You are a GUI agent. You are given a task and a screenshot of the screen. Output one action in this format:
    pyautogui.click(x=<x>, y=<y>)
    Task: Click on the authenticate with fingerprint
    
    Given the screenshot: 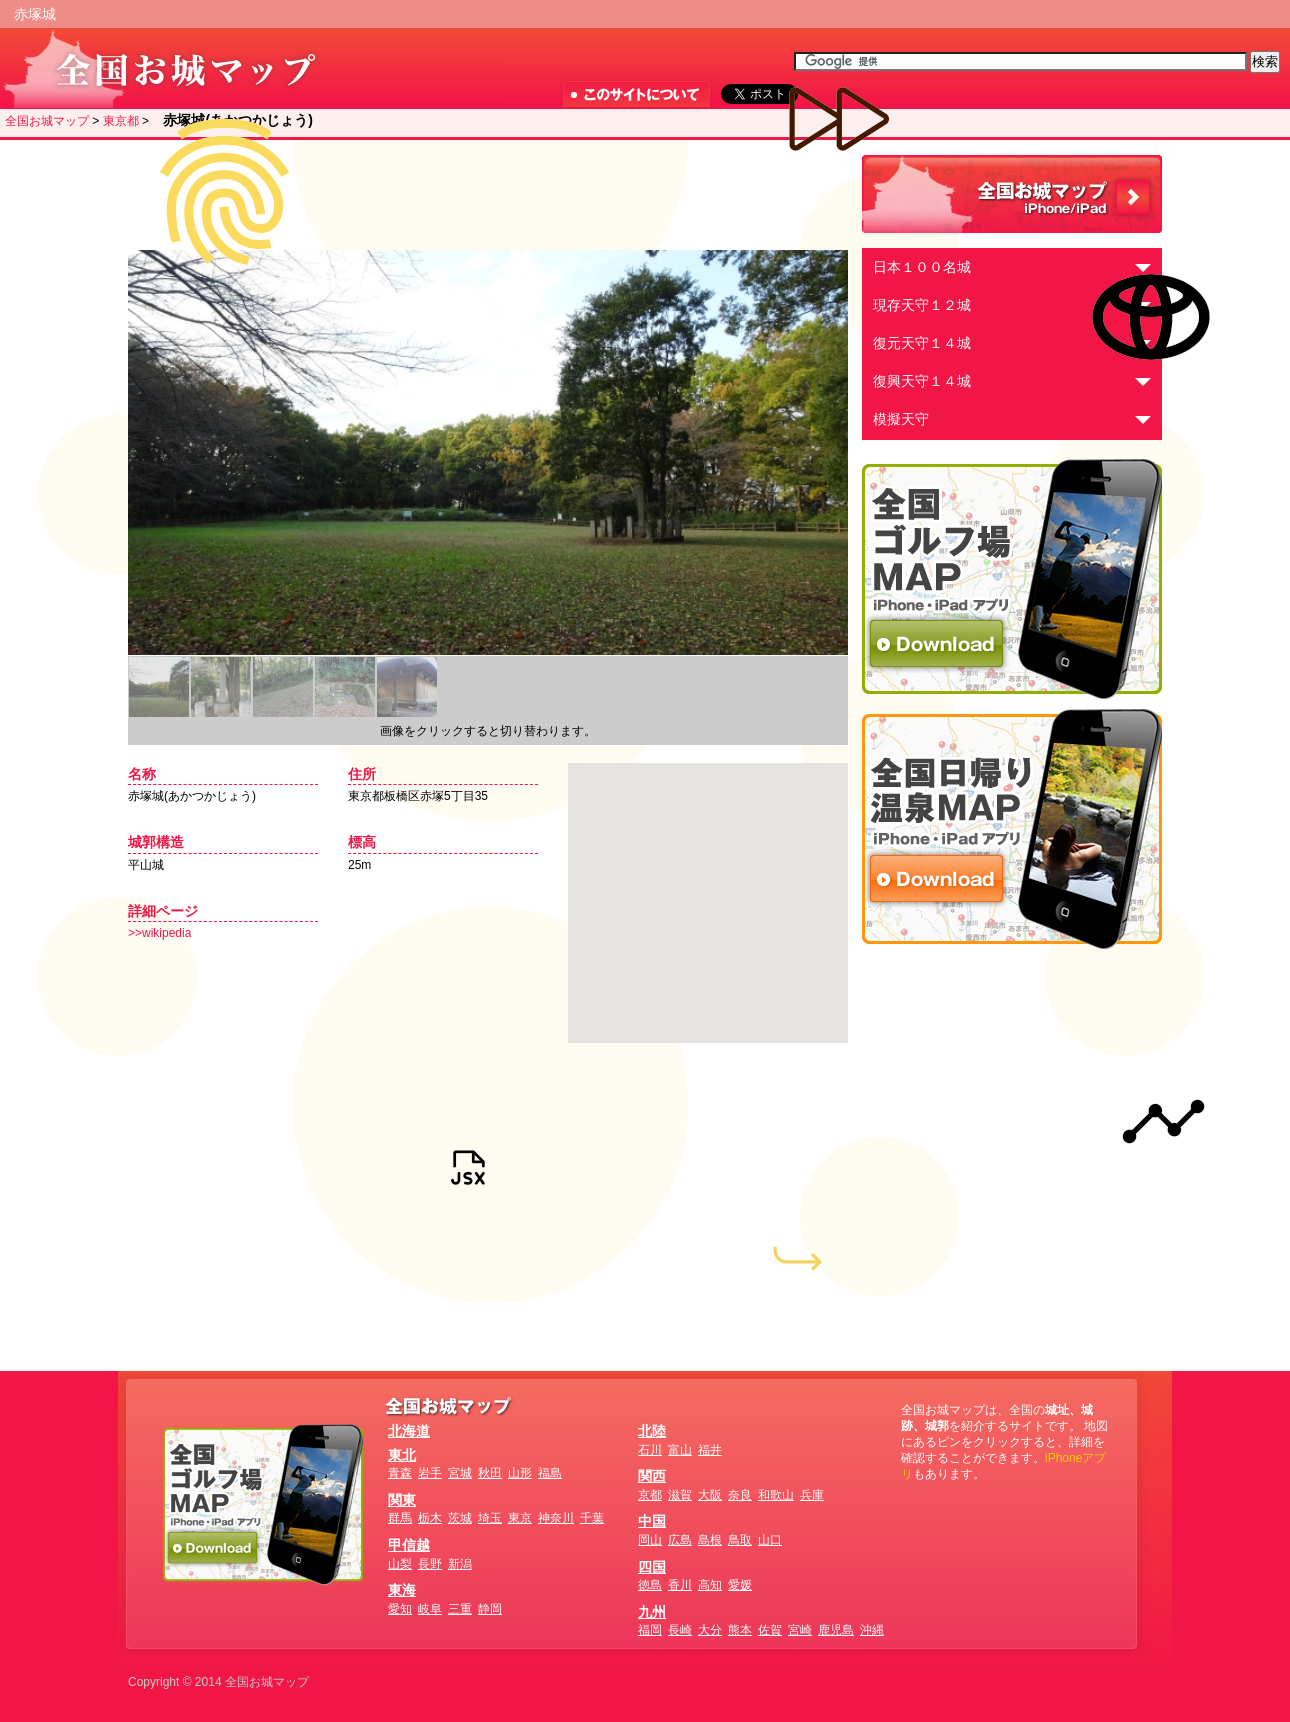 What is the action you would take?
    pyautogui.click(x=224, y=191)
    